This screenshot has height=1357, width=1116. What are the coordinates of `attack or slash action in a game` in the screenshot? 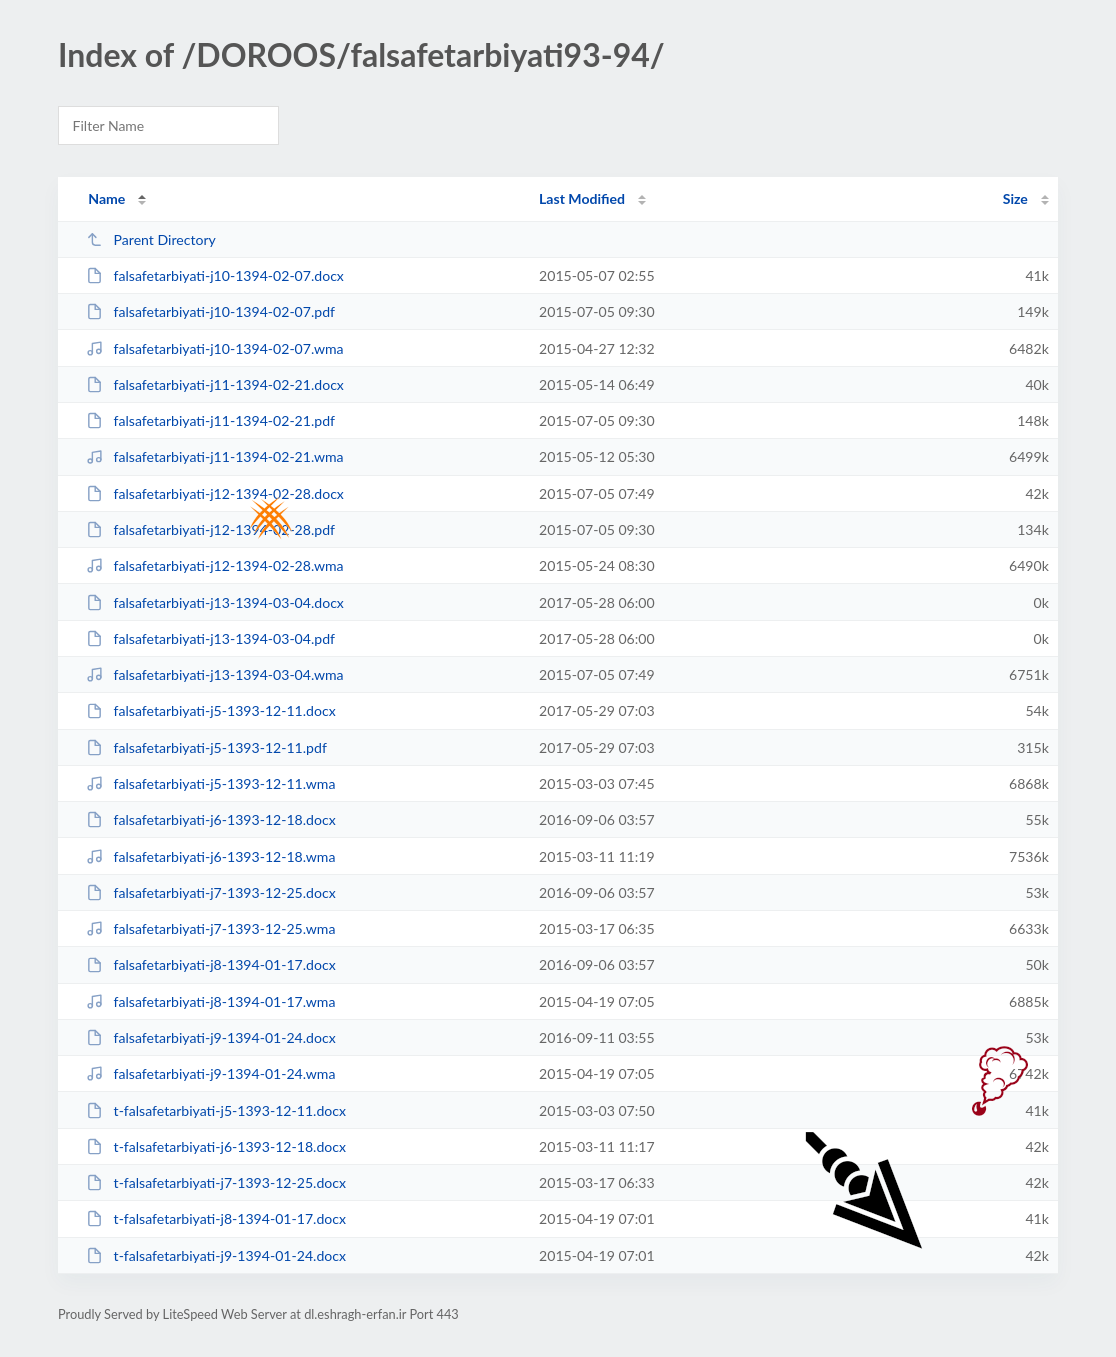 It's located at (271, 518).